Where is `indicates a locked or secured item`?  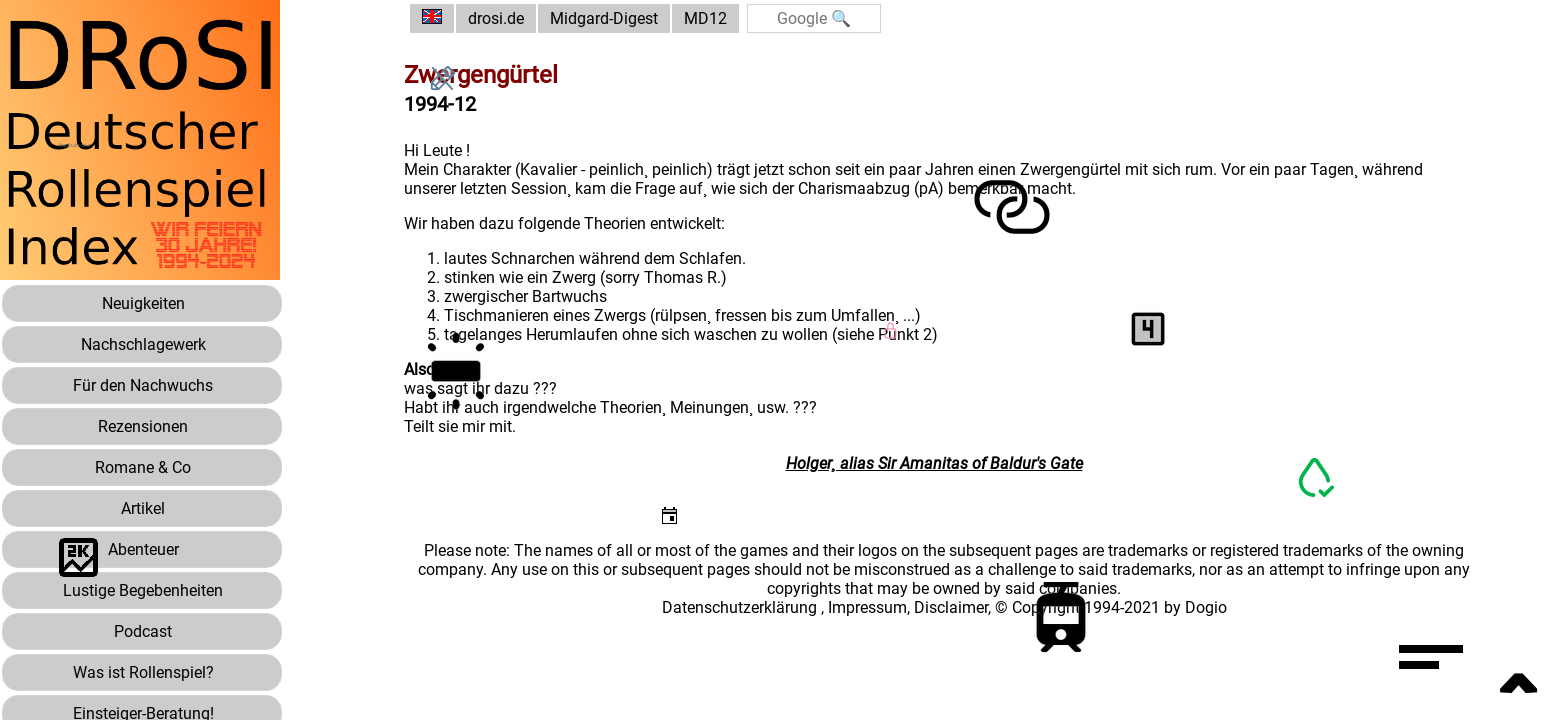
indicates a locked or secured item is located at coordinates (890, 330).